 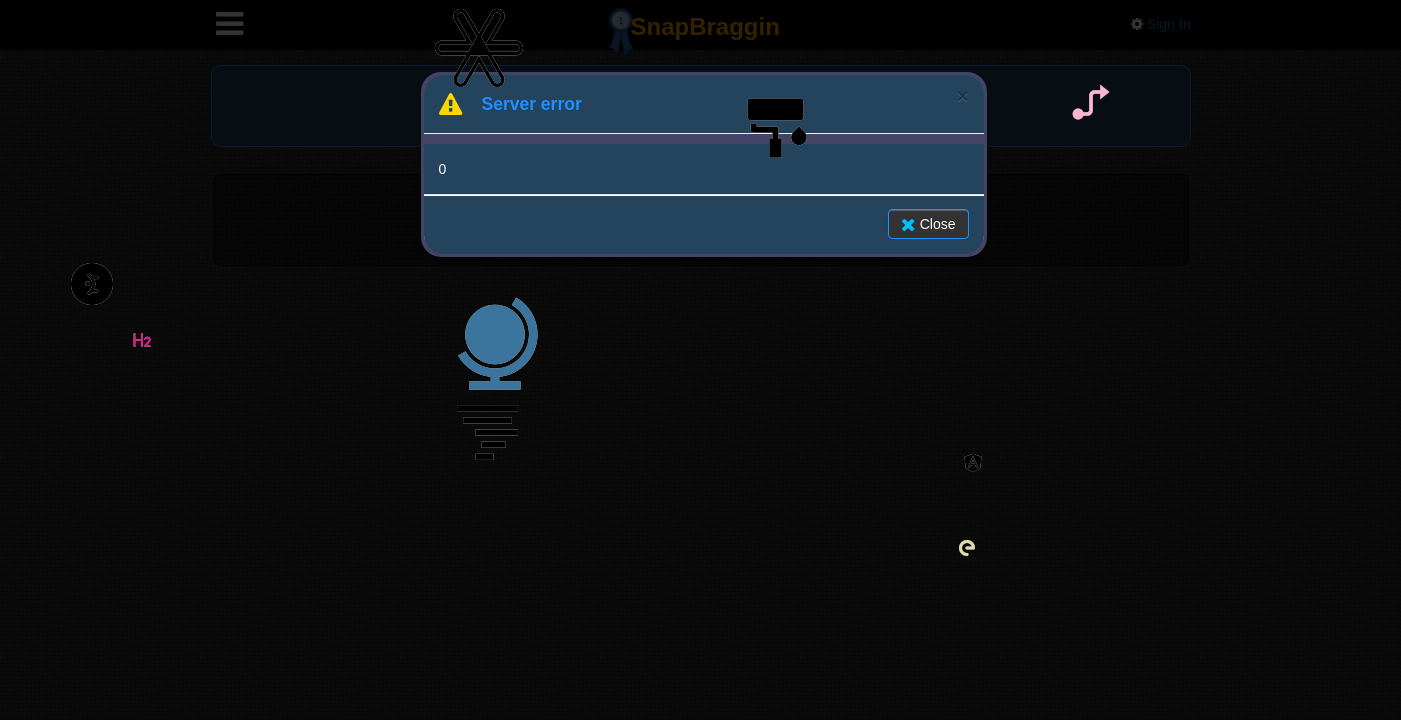 I want to click on open the e logo application, so click(x=967, y=548).